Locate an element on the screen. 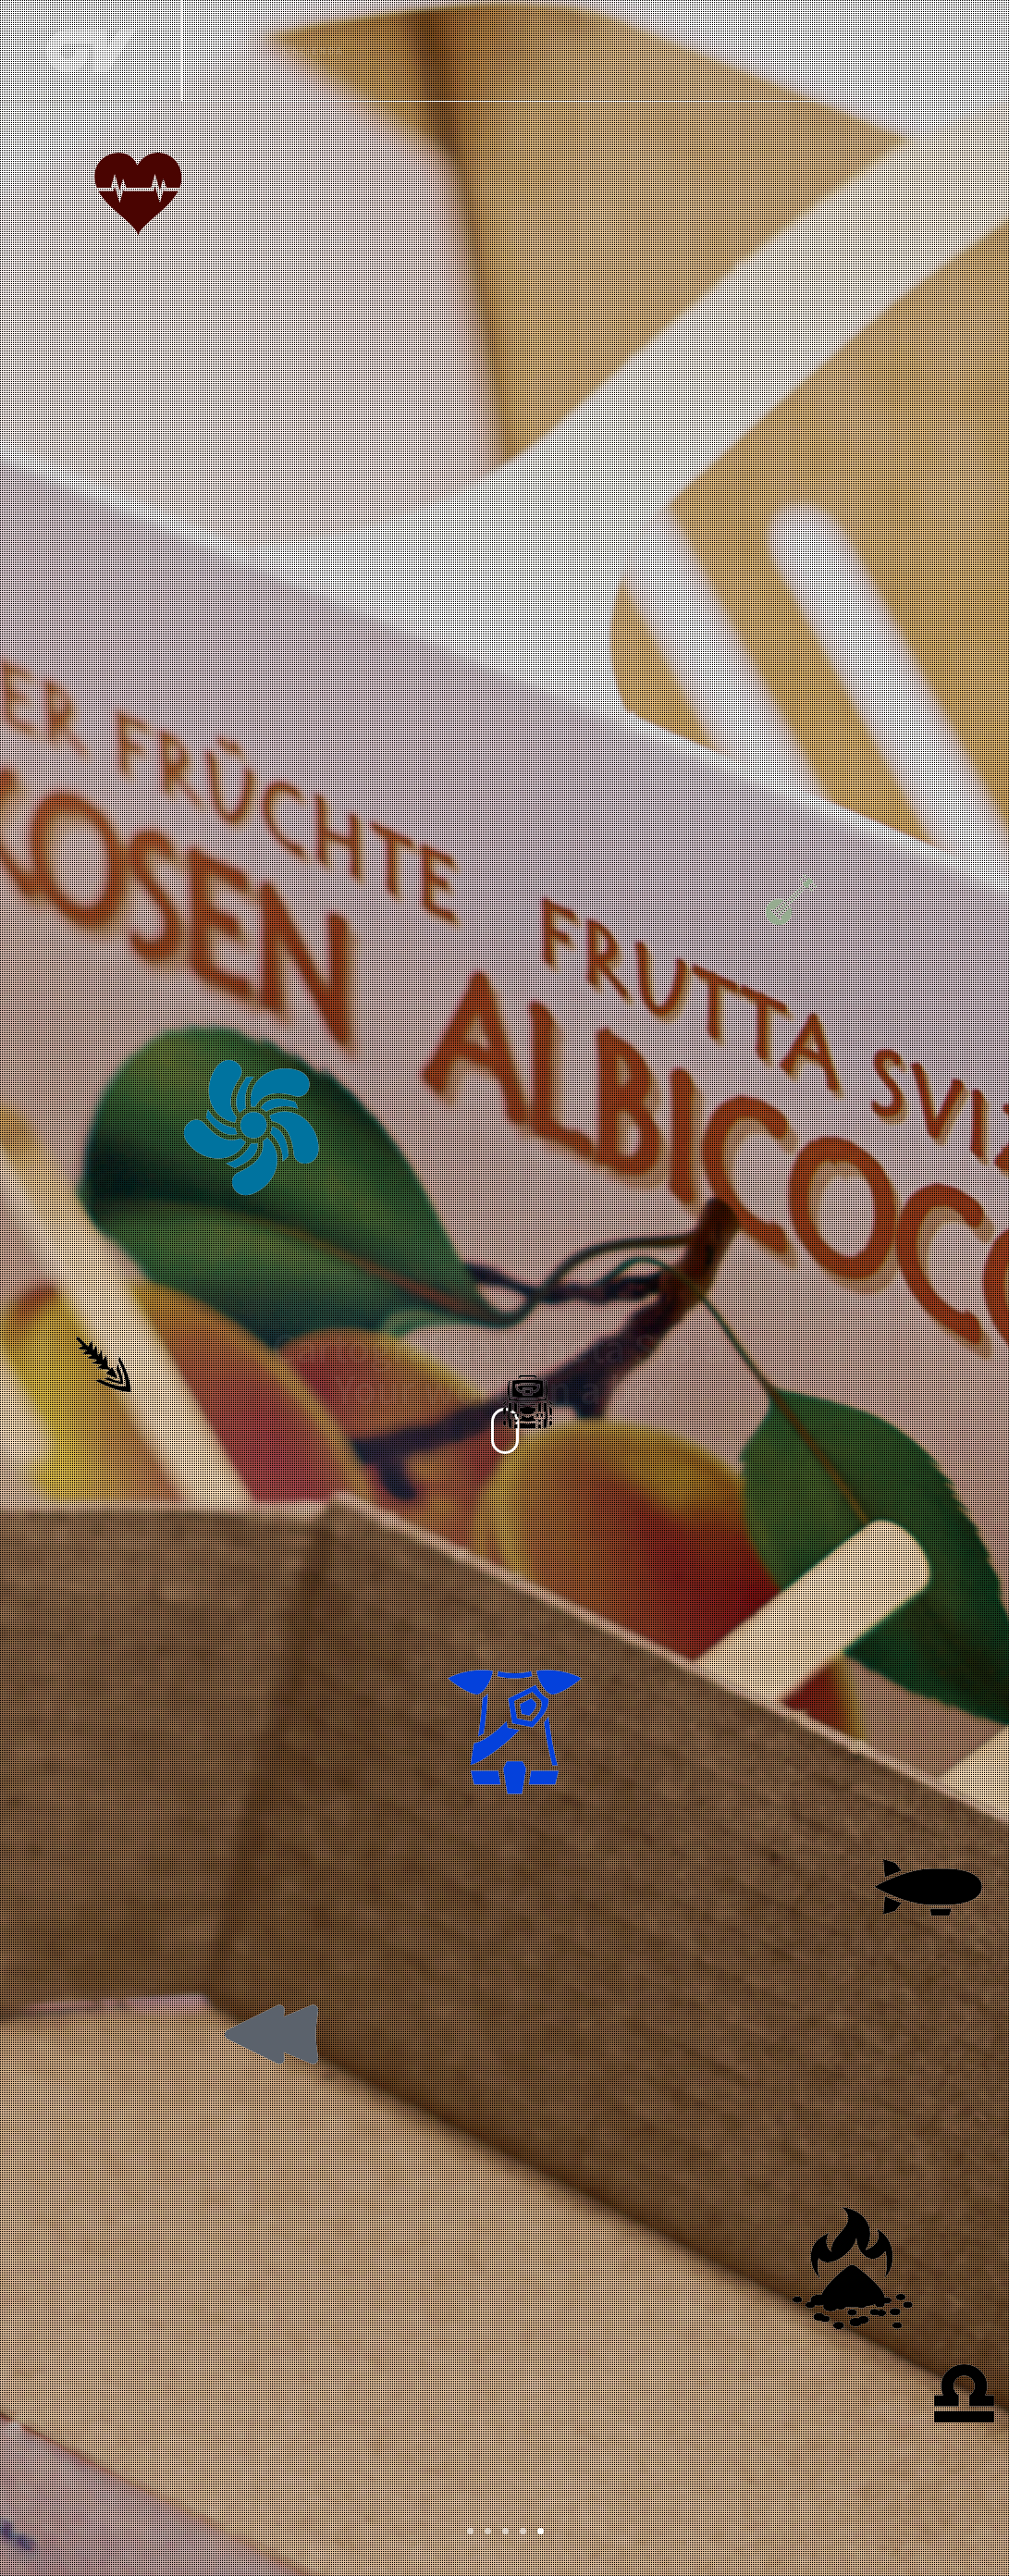 The height and width of the screenshot is (2576, 1009). indicates spicy or hot food option is located at coordinates (854, 2269).